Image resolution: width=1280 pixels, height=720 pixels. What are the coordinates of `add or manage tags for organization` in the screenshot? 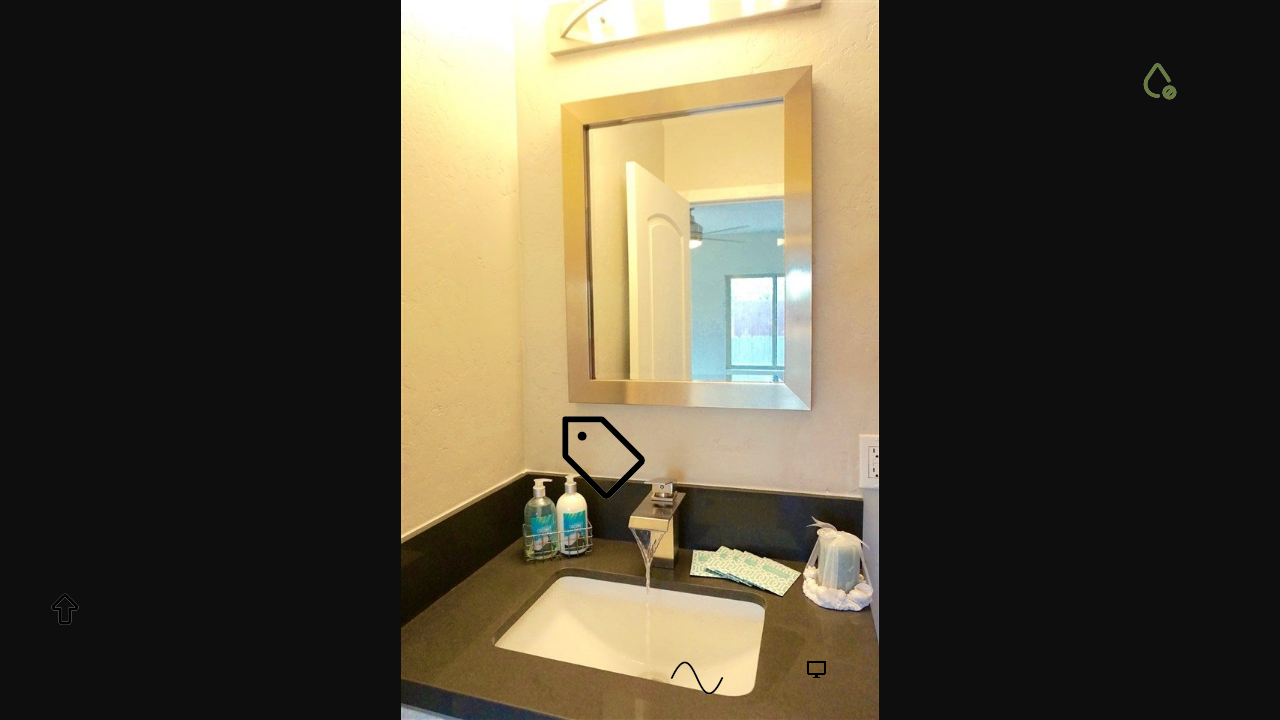 It's located at (599, 453).